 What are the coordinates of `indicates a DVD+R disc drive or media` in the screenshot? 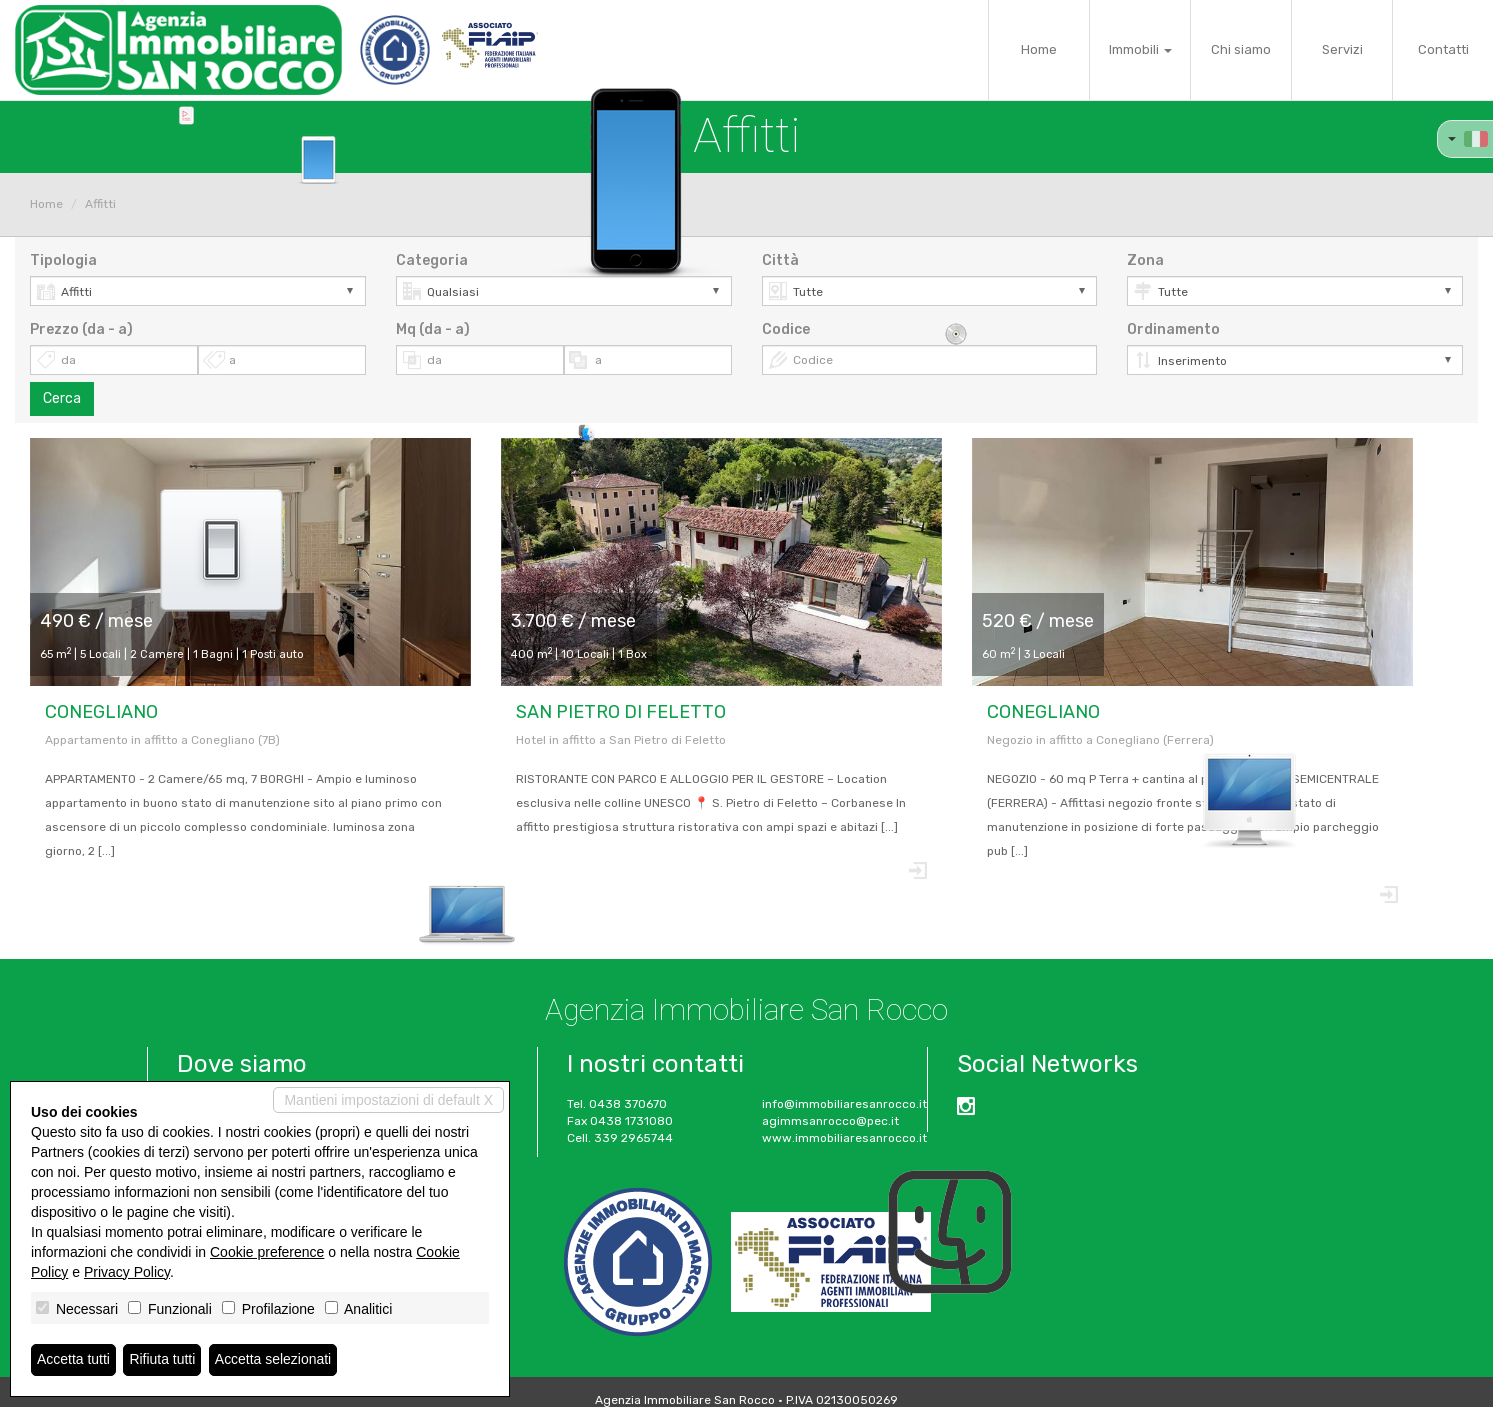 It's located at (956, 334).